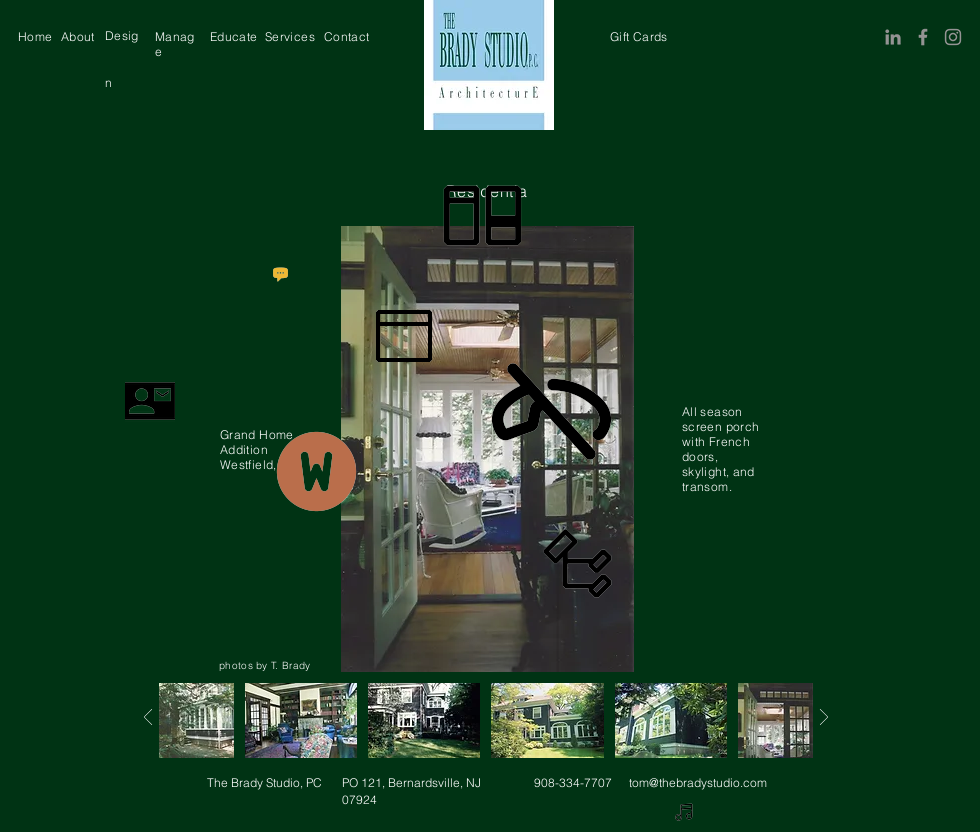  What do you see at coordinates (150, 401) in the screenshot?
I see `access contact information via email` at bounding box center [150, 401].